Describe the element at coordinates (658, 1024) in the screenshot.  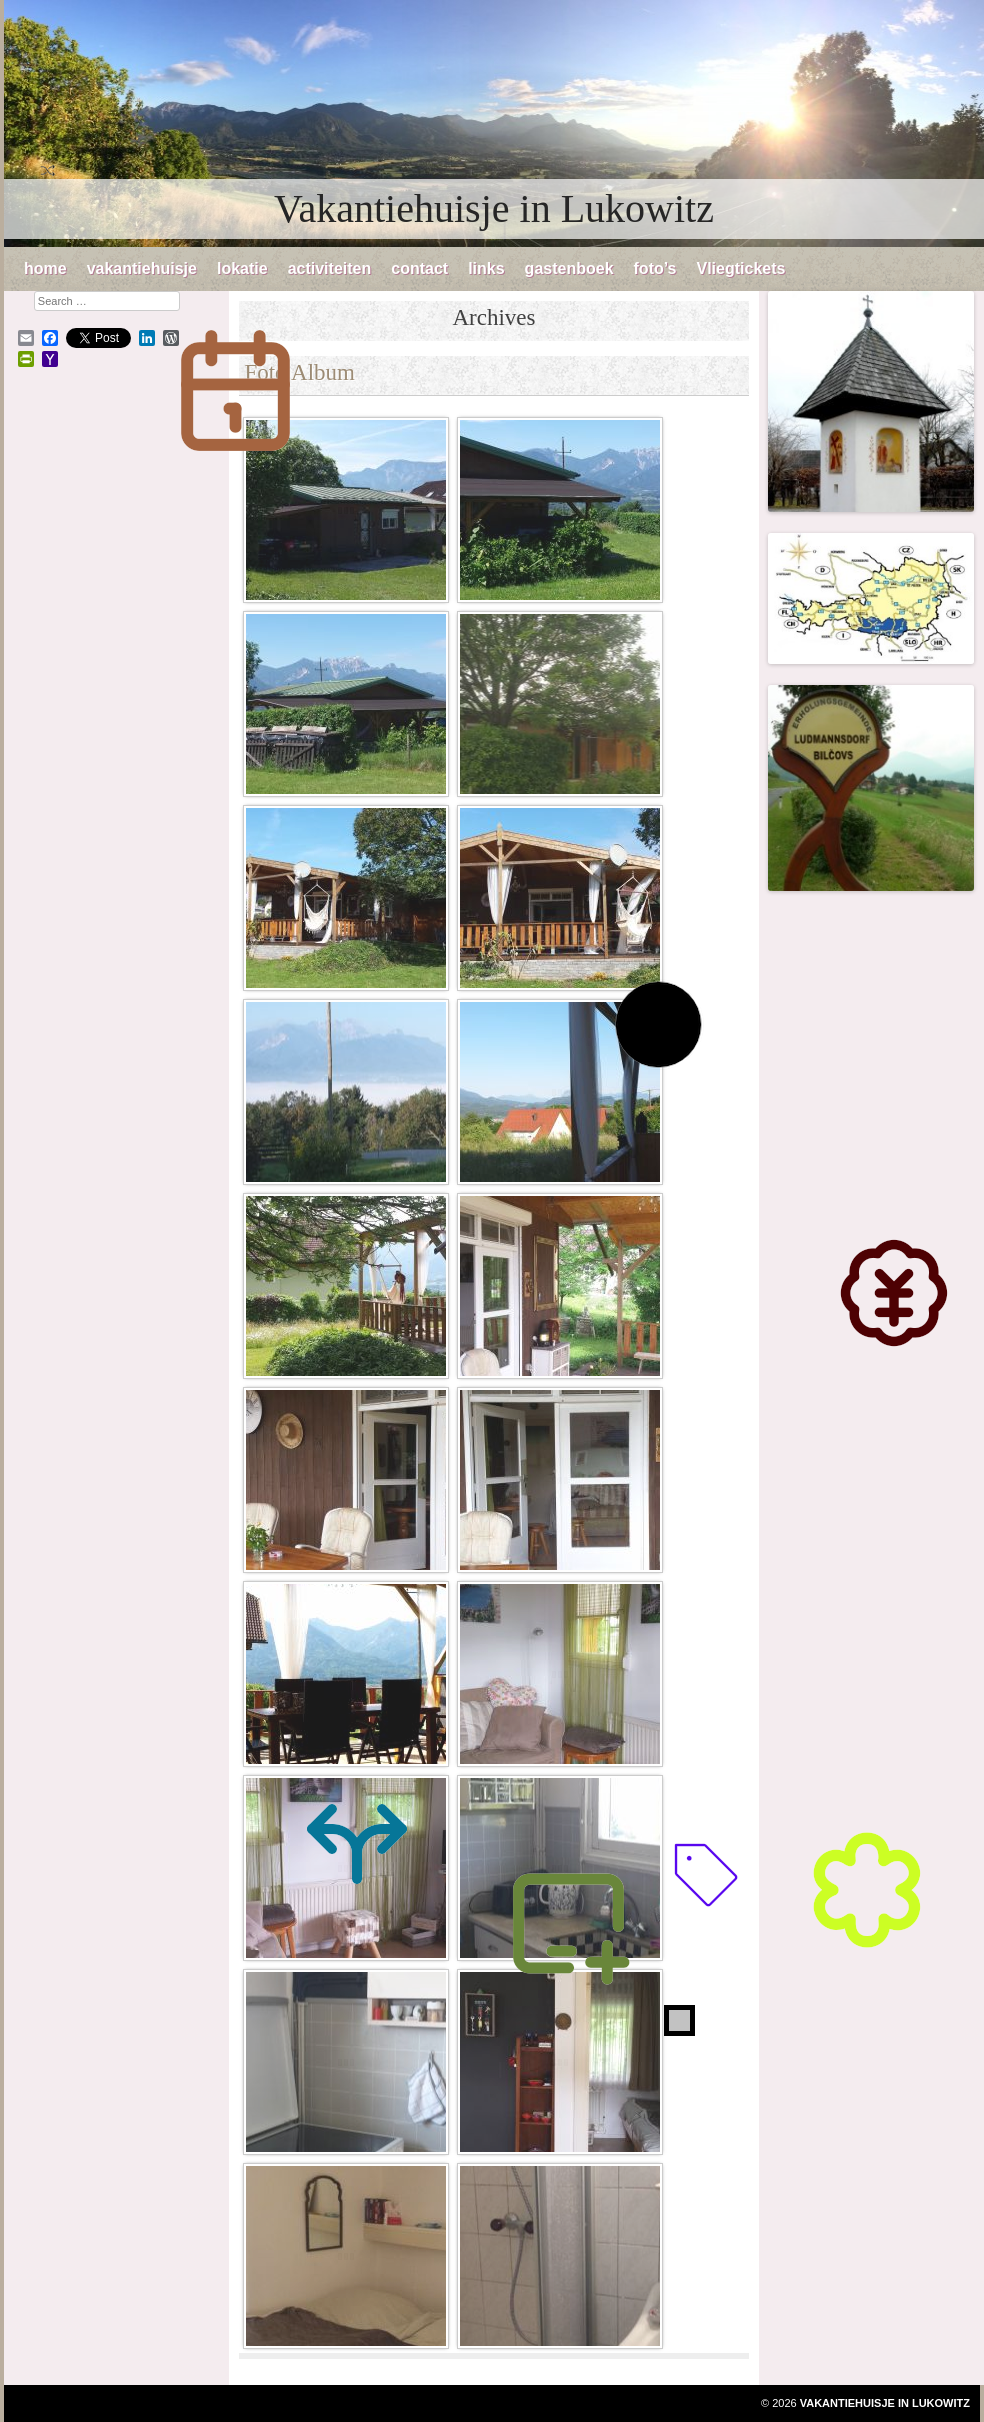
I see `indicates a filled or selected state` at that location.